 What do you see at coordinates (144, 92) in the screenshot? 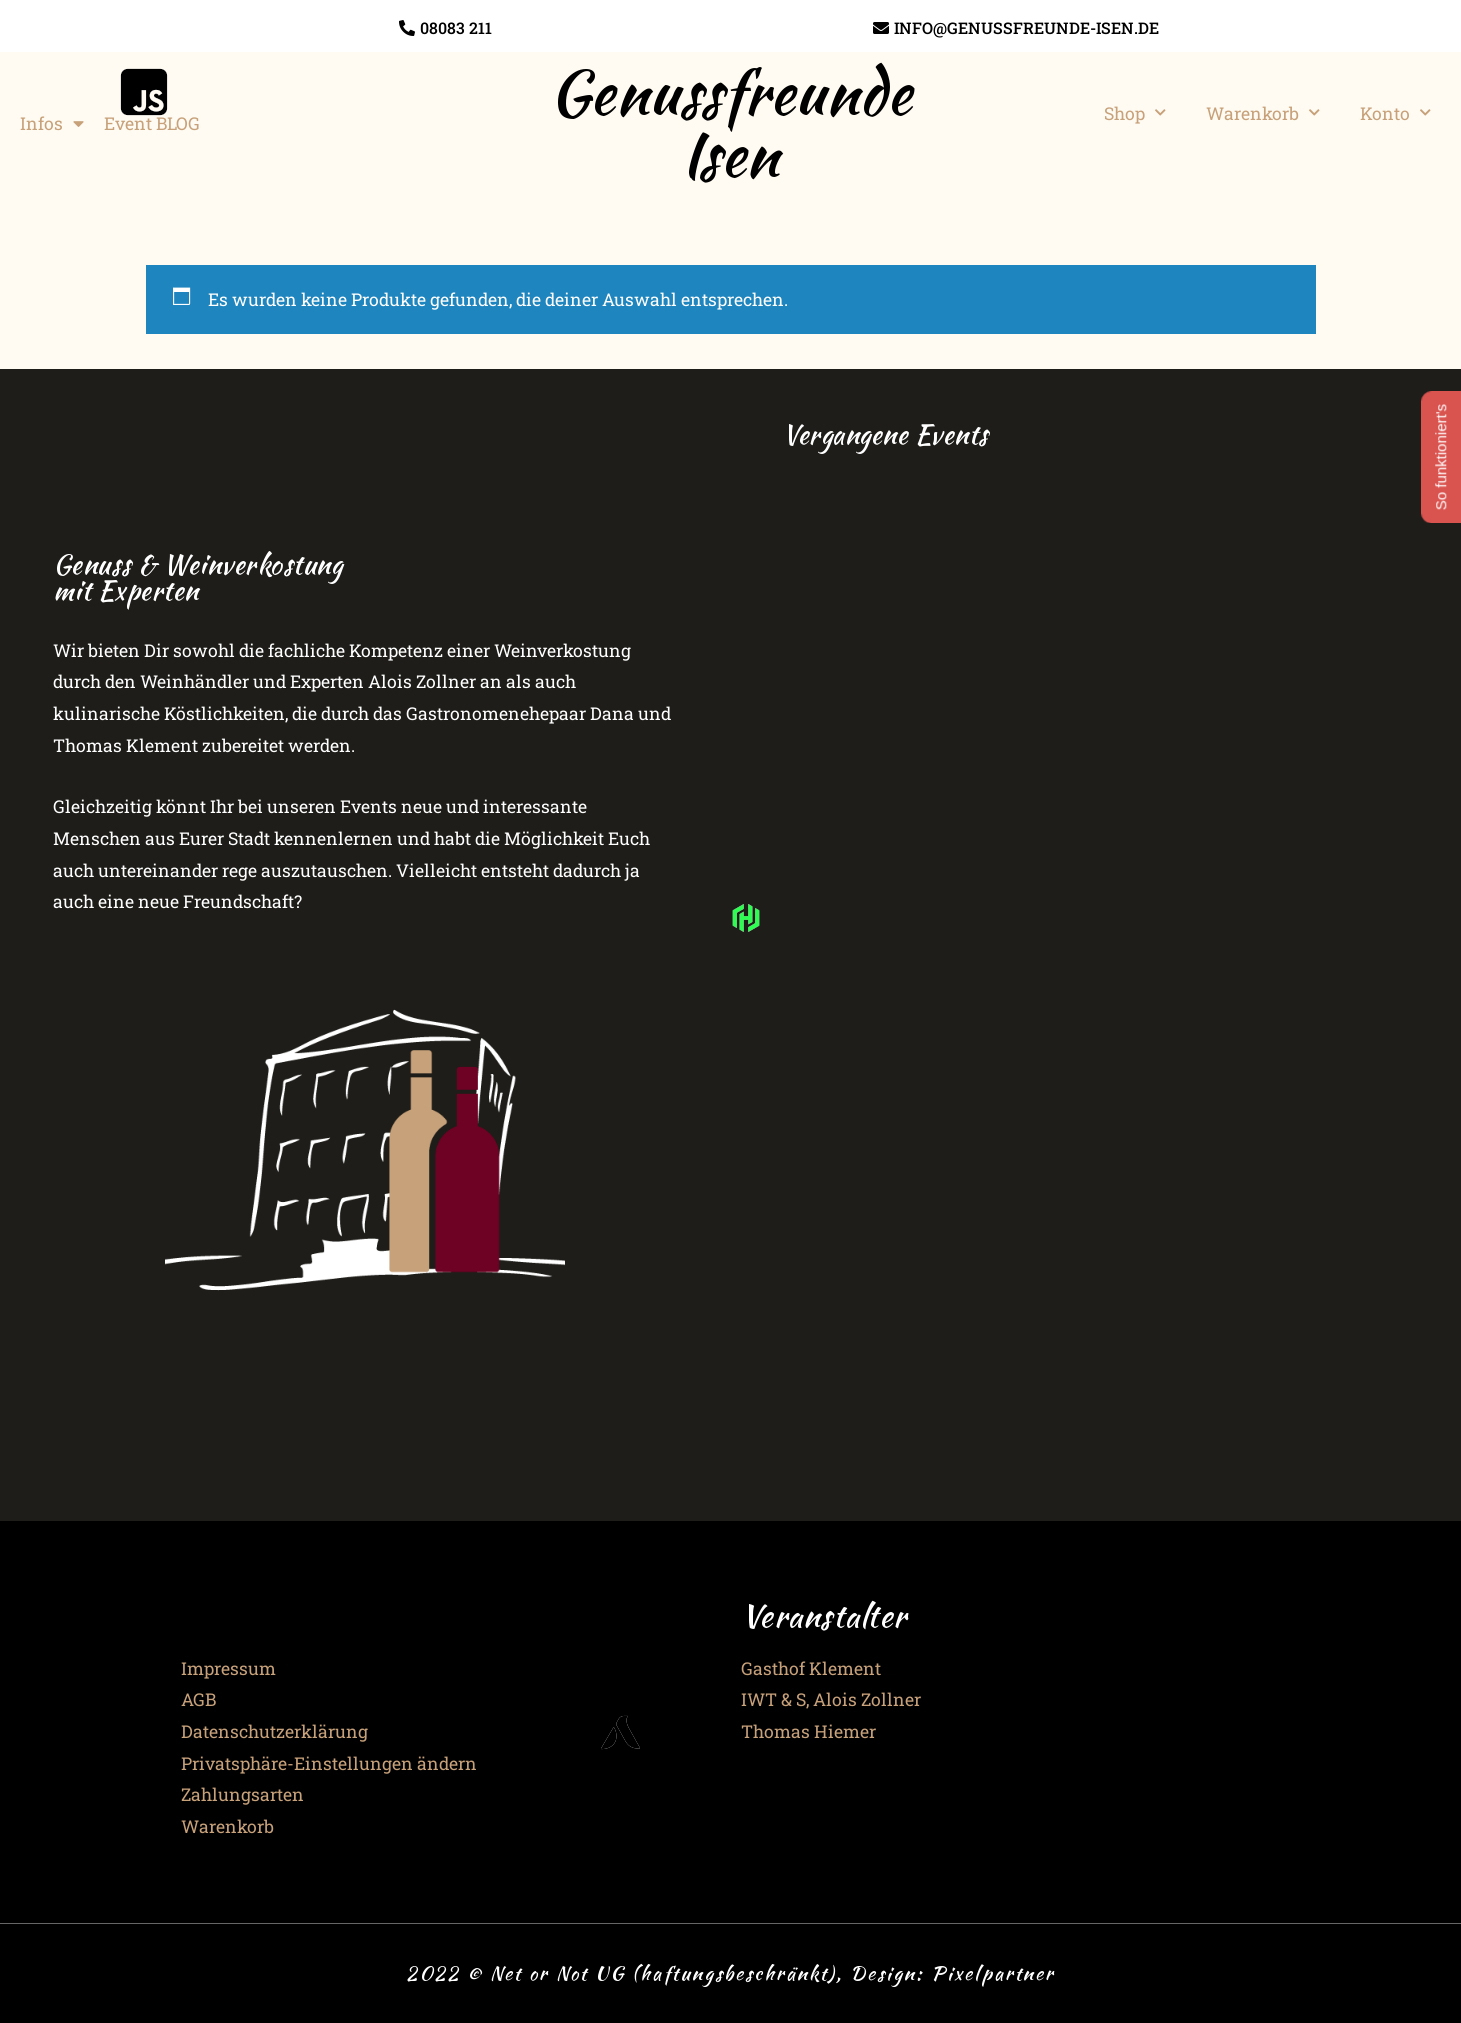
I see `JavaScript programming language logo` at bounding box center [144, 92].